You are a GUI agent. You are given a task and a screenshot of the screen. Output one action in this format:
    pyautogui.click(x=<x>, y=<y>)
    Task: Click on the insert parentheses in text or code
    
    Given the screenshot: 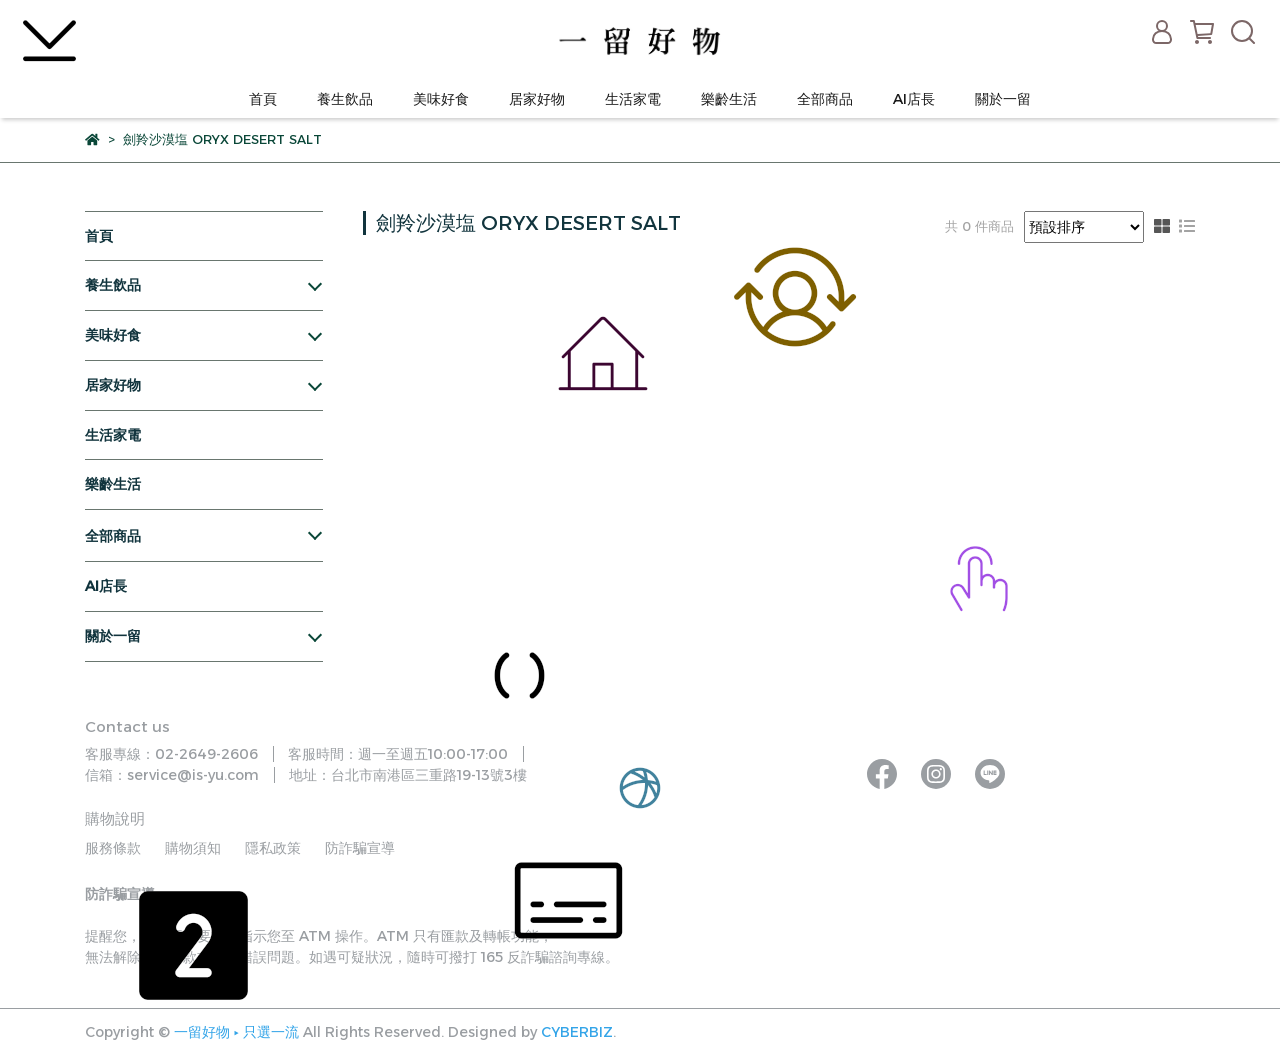 What is the action you would take?
    pyautogui.click(x=519, y=675)
    